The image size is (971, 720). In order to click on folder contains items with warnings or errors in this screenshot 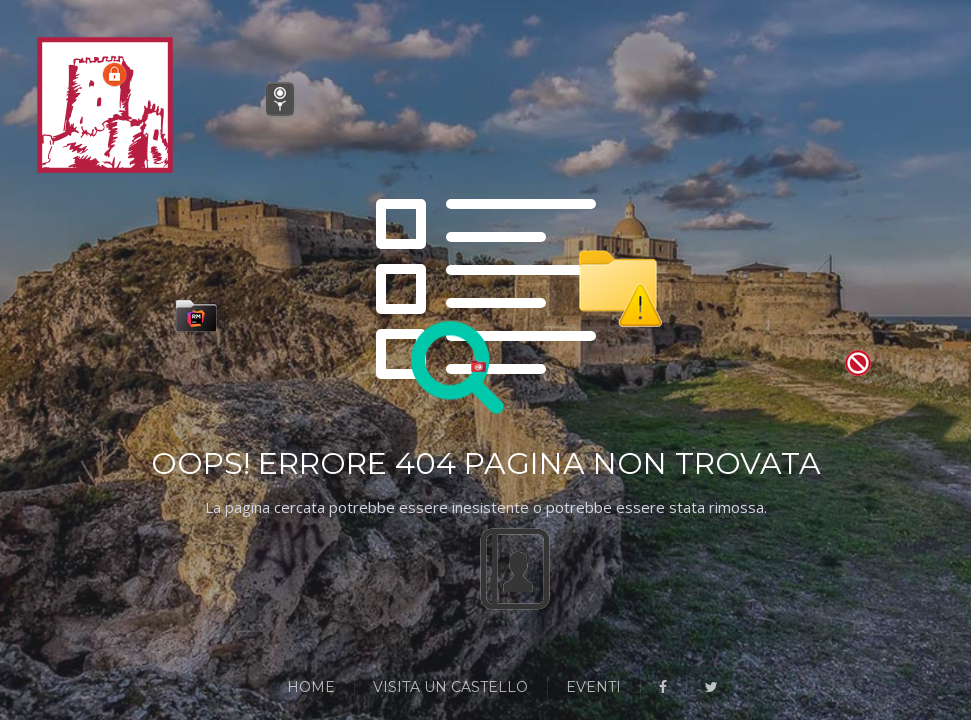, I will do `click(618, 283)`.